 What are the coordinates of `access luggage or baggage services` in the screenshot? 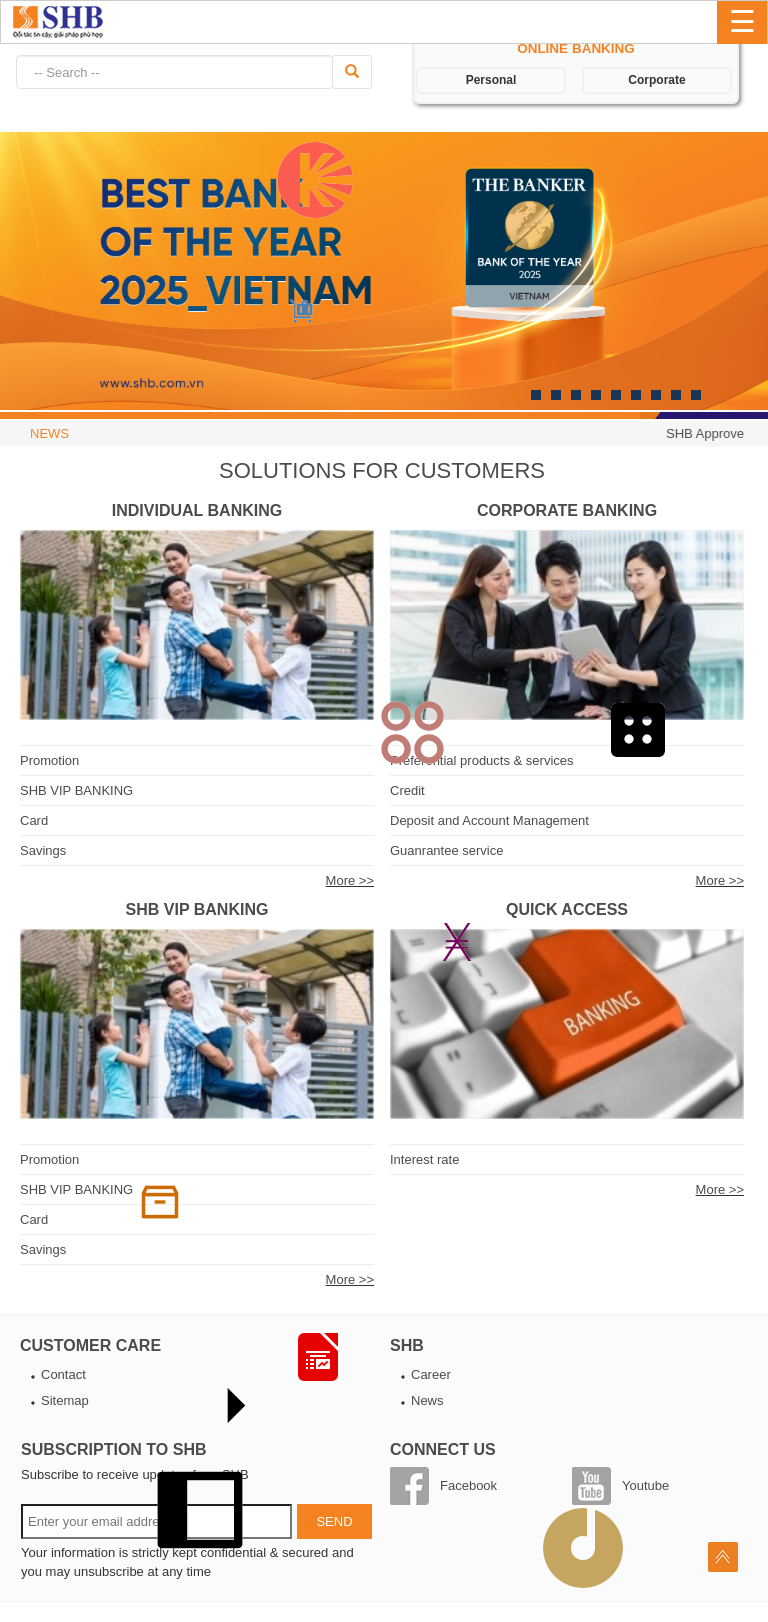 It's located at (302, 310).